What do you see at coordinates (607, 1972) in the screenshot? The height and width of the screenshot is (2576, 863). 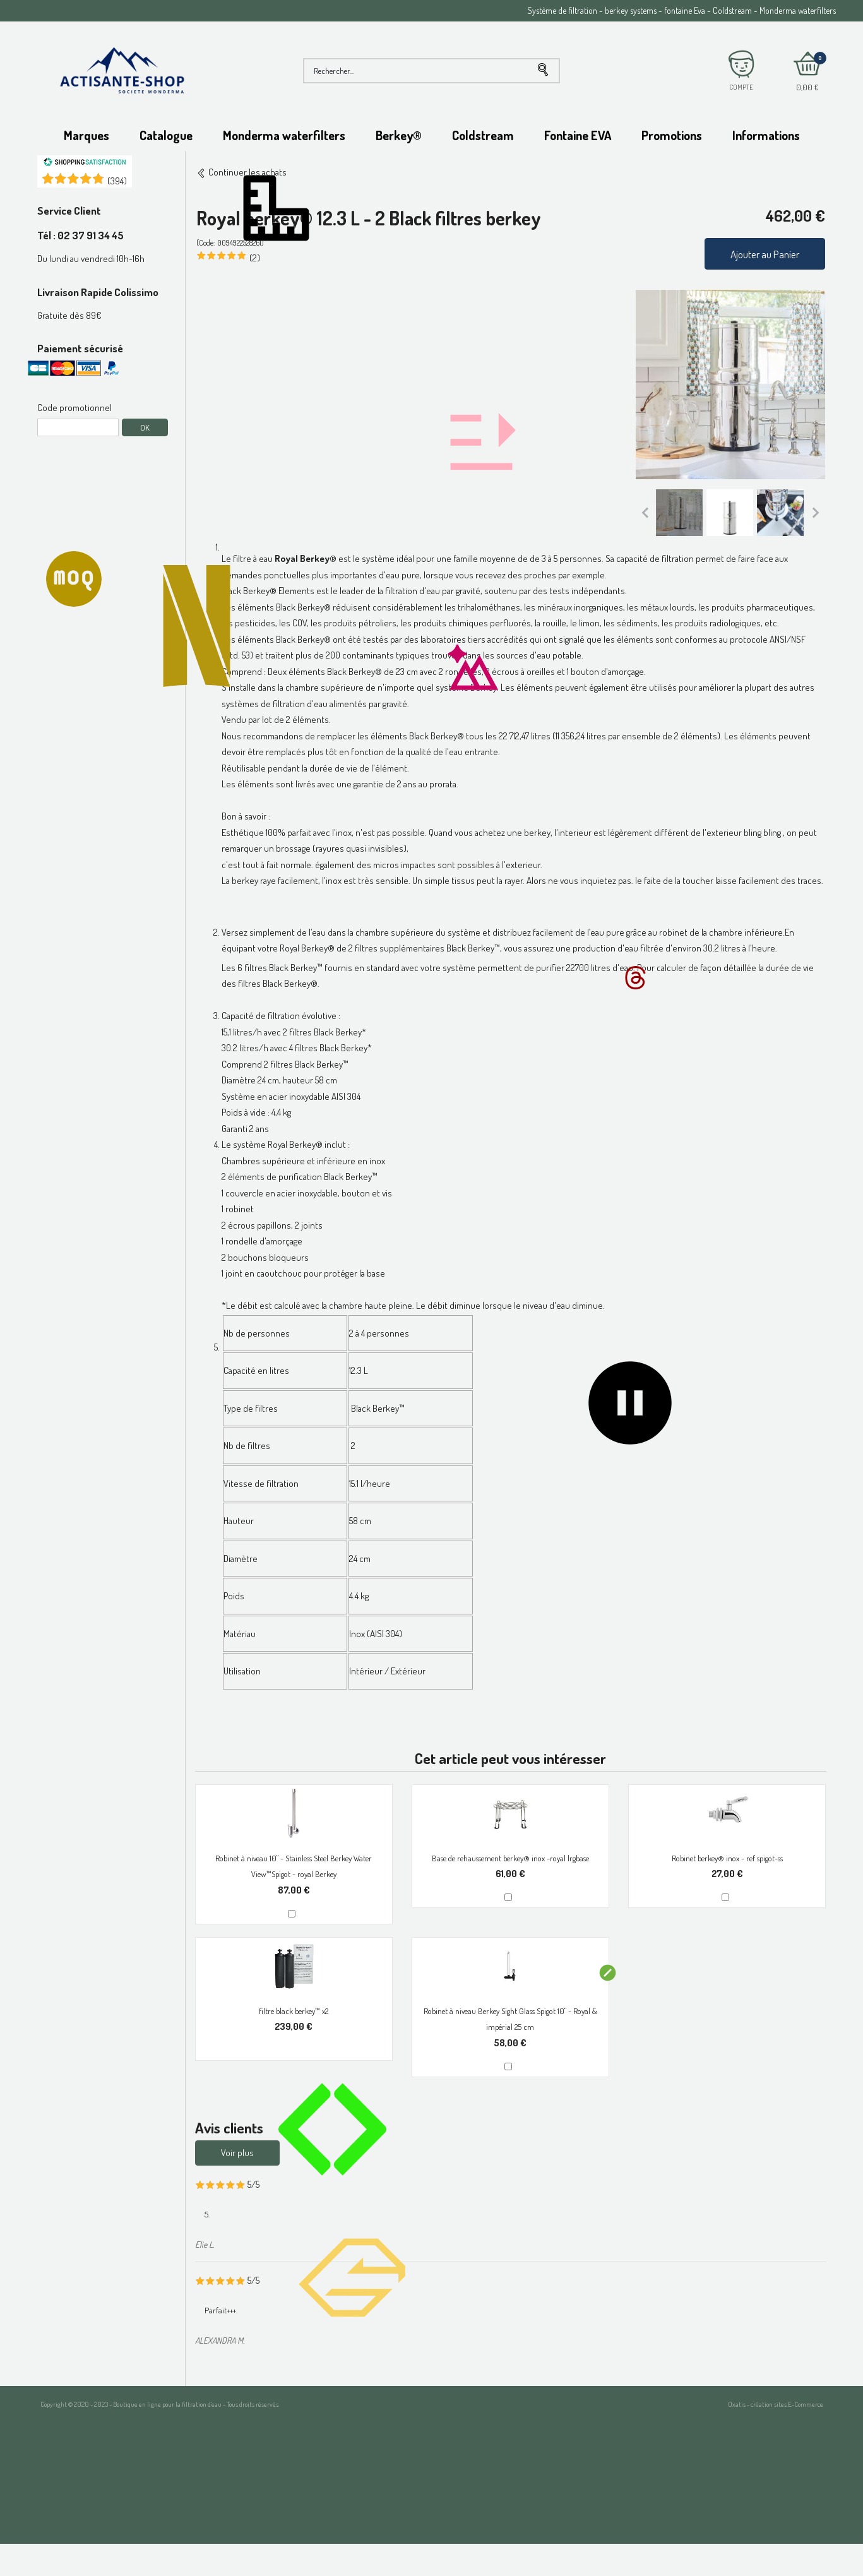 I see `indicates a blocked or prohibited action` at bounding box center [607, 1972].